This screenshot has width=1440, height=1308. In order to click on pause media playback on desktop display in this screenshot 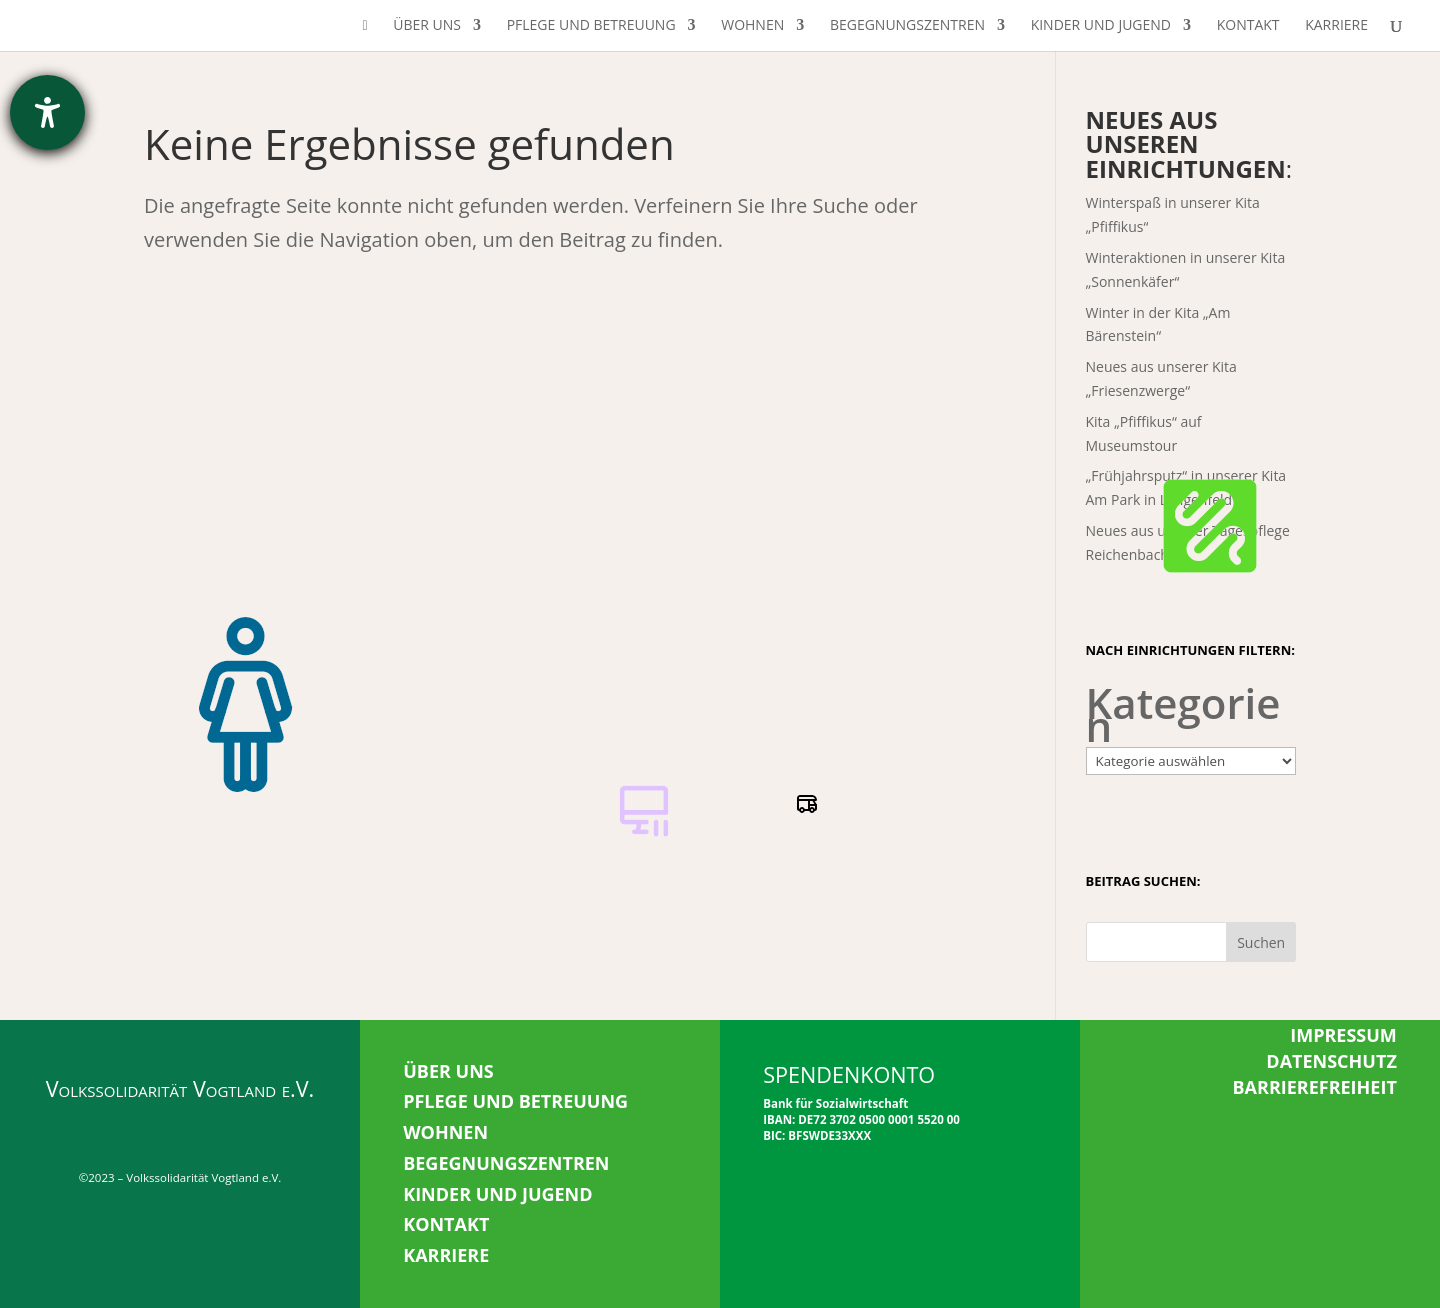, I will do `click(644, 810)`.